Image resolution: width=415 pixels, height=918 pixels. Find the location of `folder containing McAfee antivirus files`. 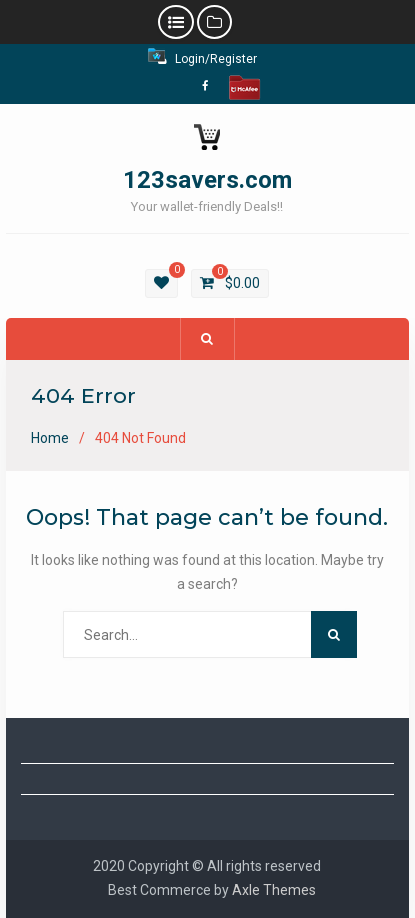

folder containing McAfee antivirus files is located at coordinates (244, 88).